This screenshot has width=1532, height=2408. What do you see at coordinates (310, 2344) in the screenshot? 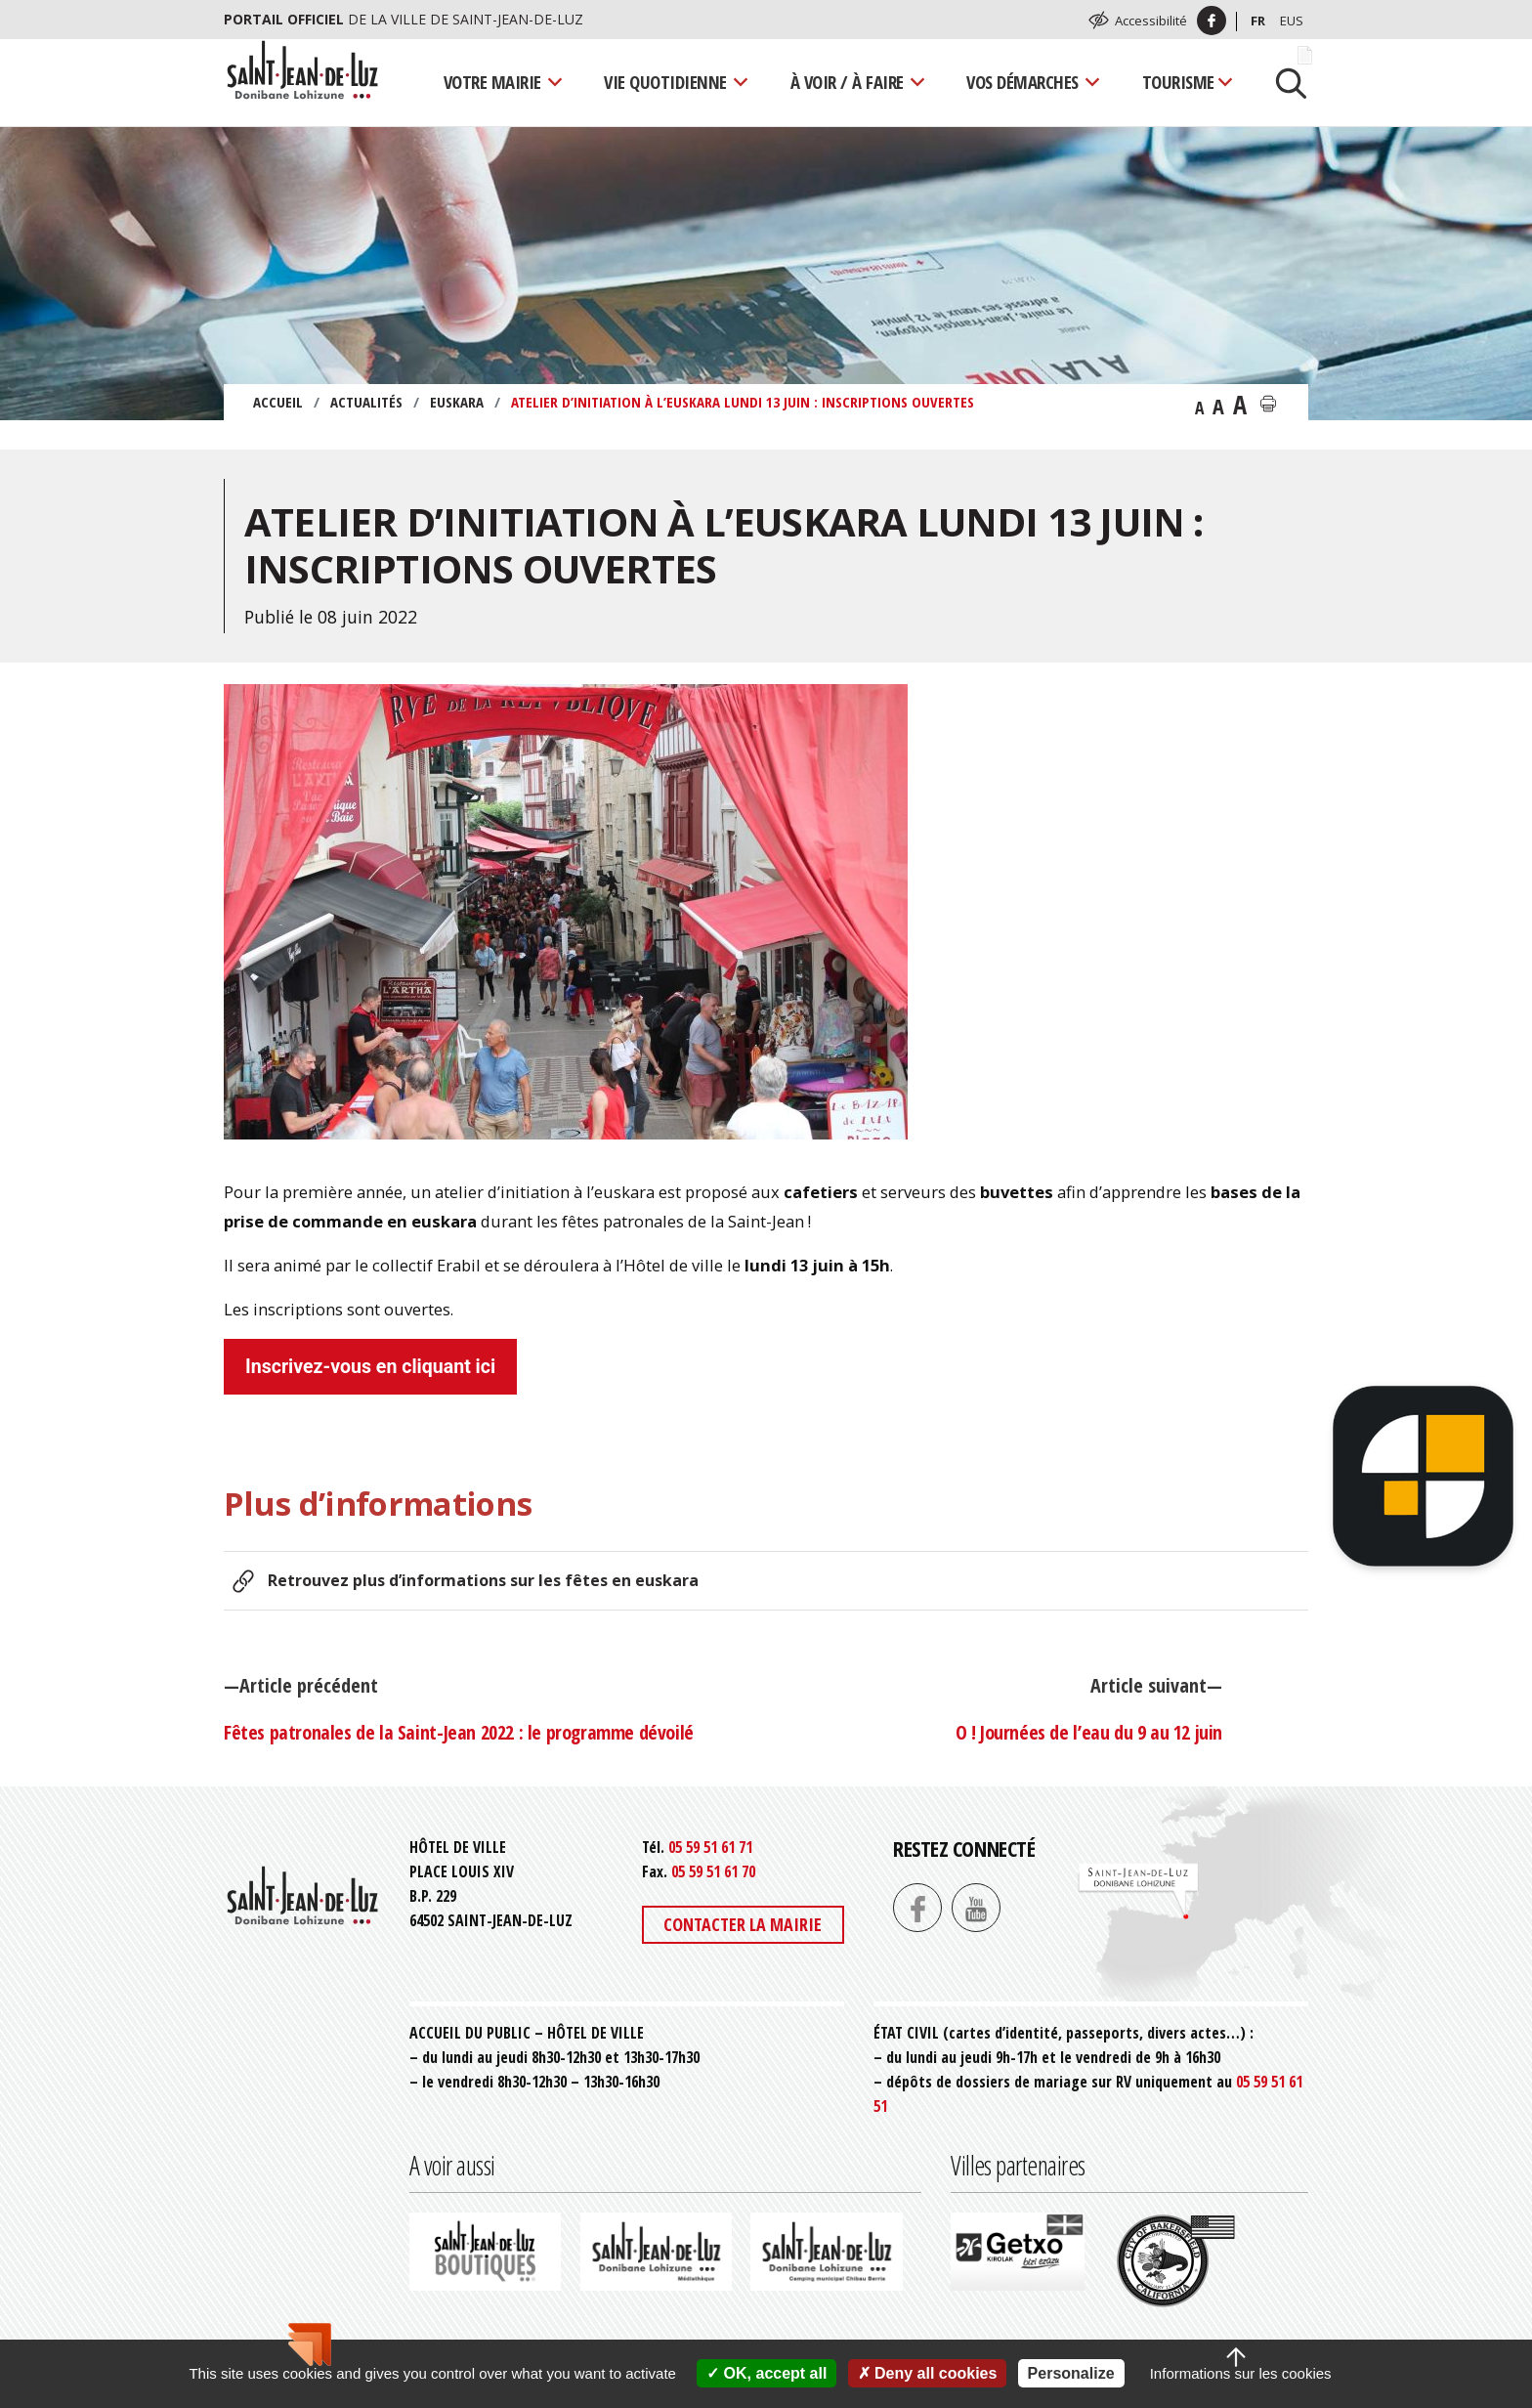
I see `open the marketing app` at bounding box center [310, 2344].